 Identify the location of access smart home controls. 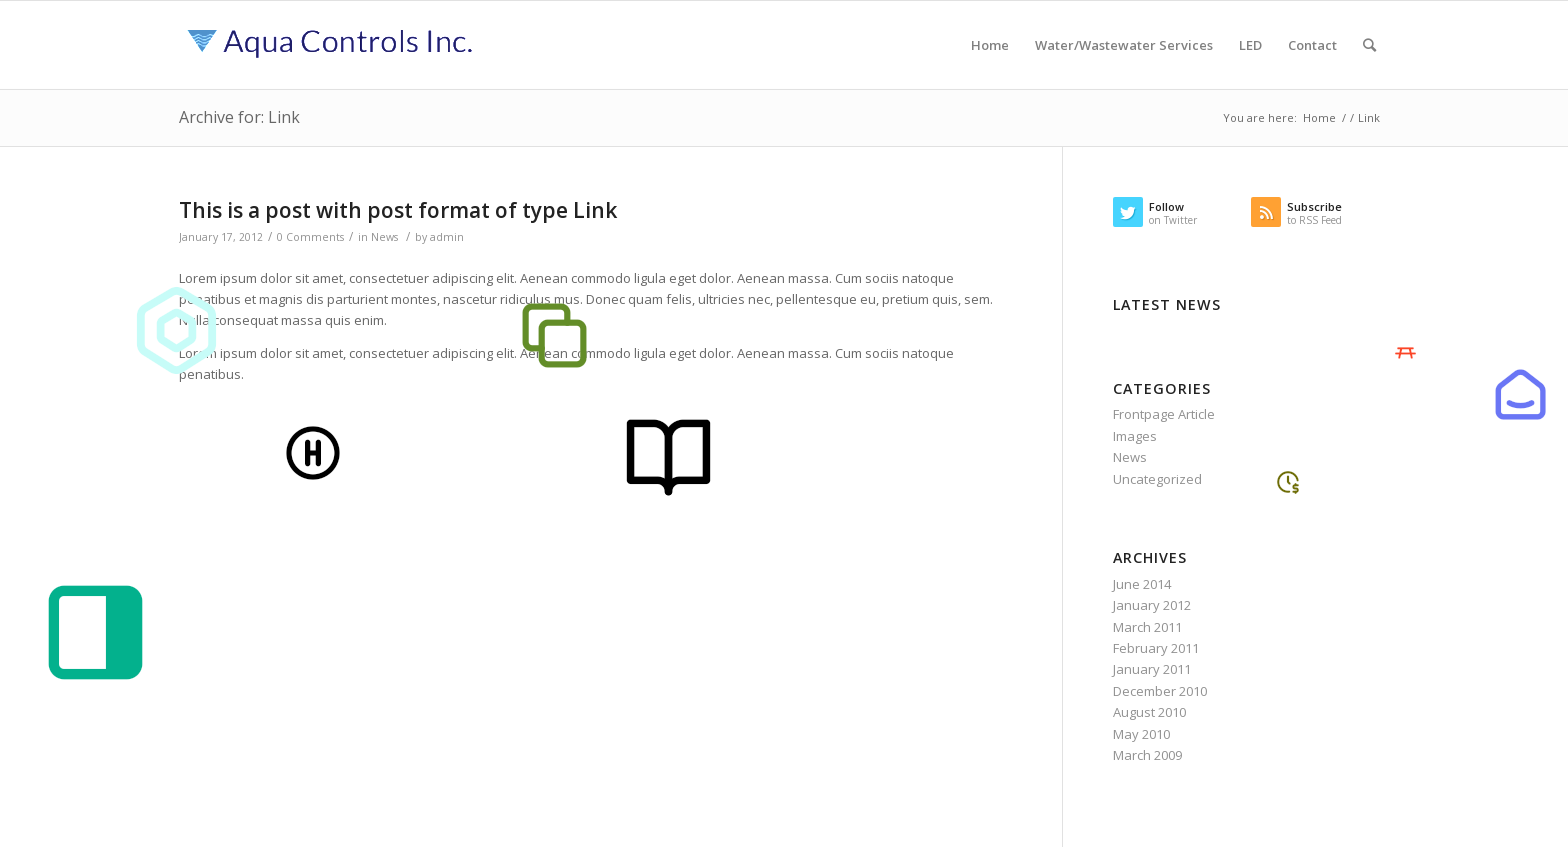
(1520, 394).